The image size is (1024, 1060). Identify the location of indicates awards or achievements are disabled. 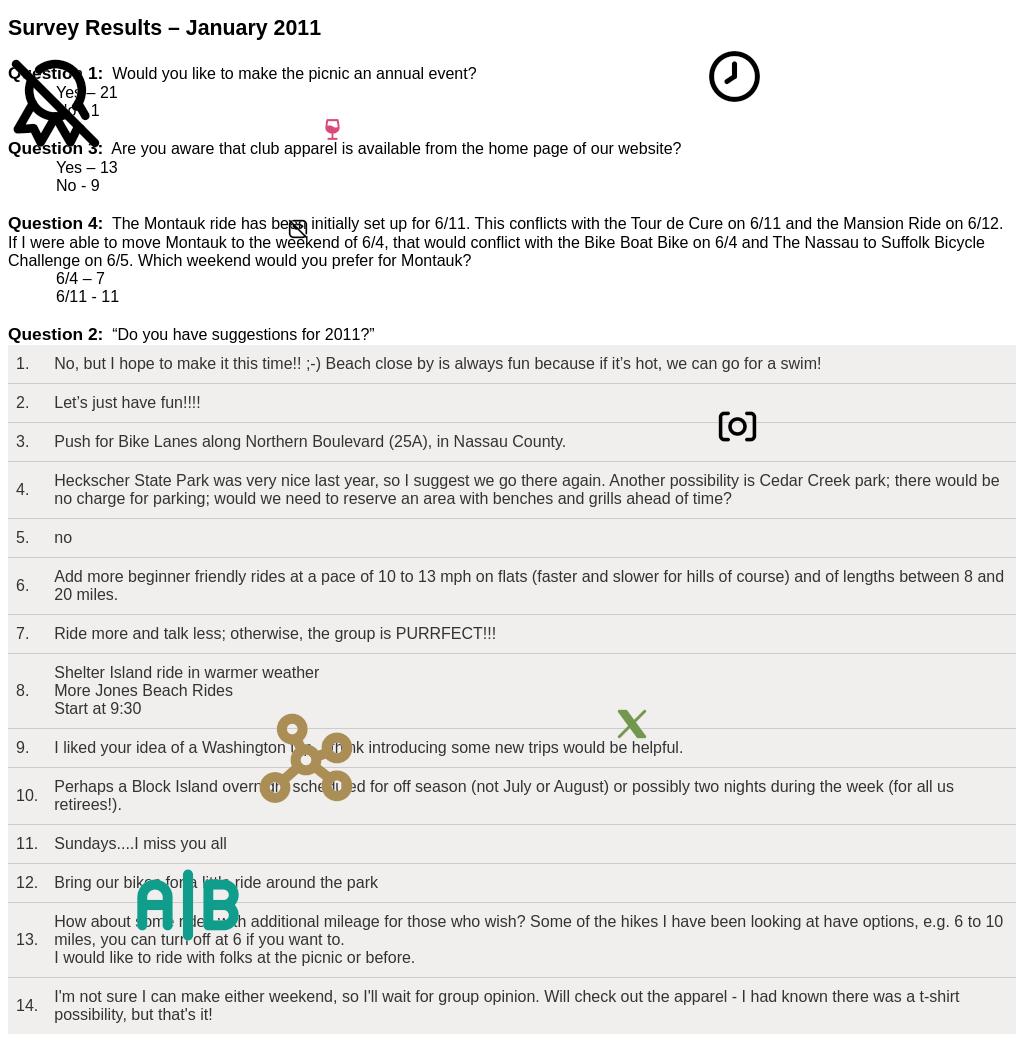
(55, 103).